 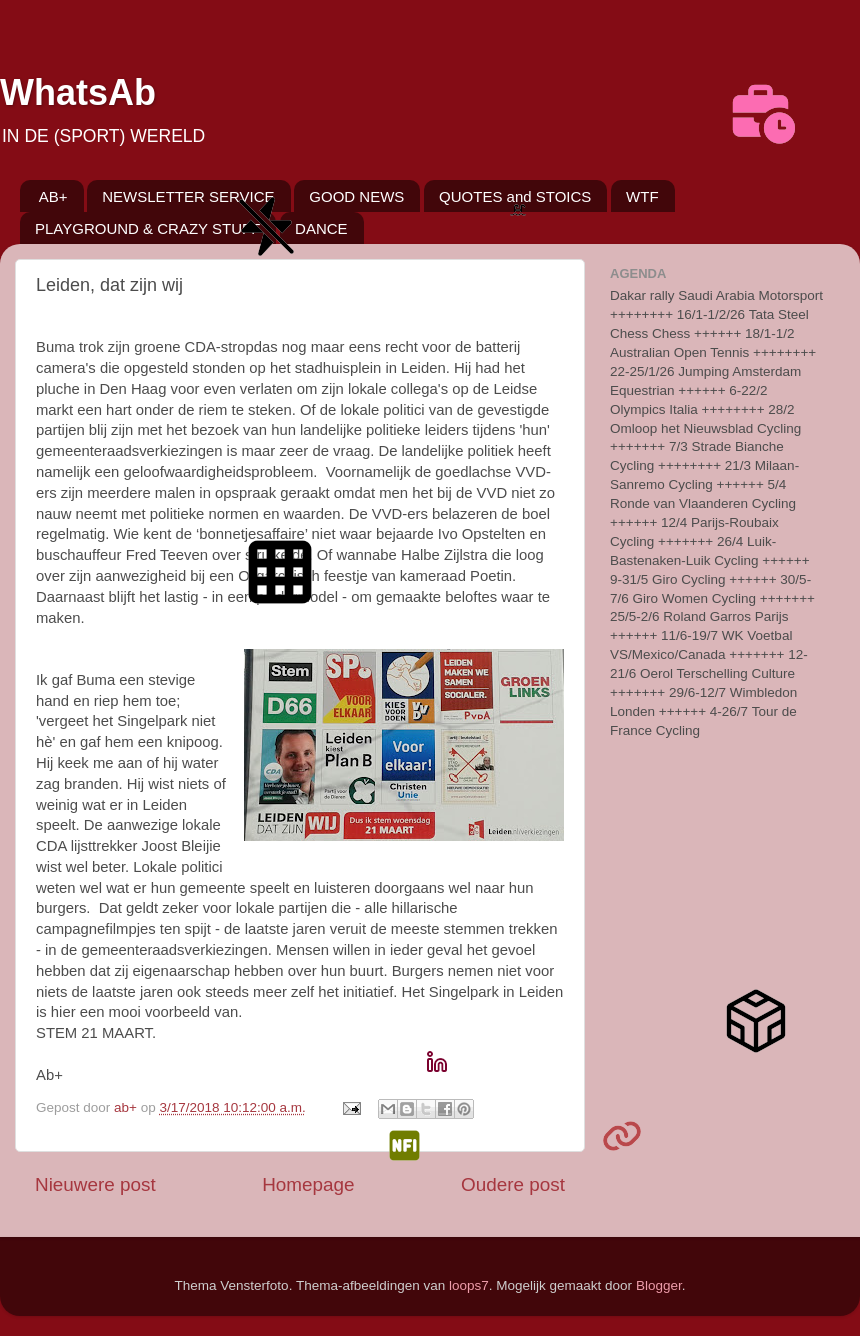 What do you see at coordinates (266, 226) in the screenshot?
I see `flash or lightning feature disabled` at bounding box center [266, 226].